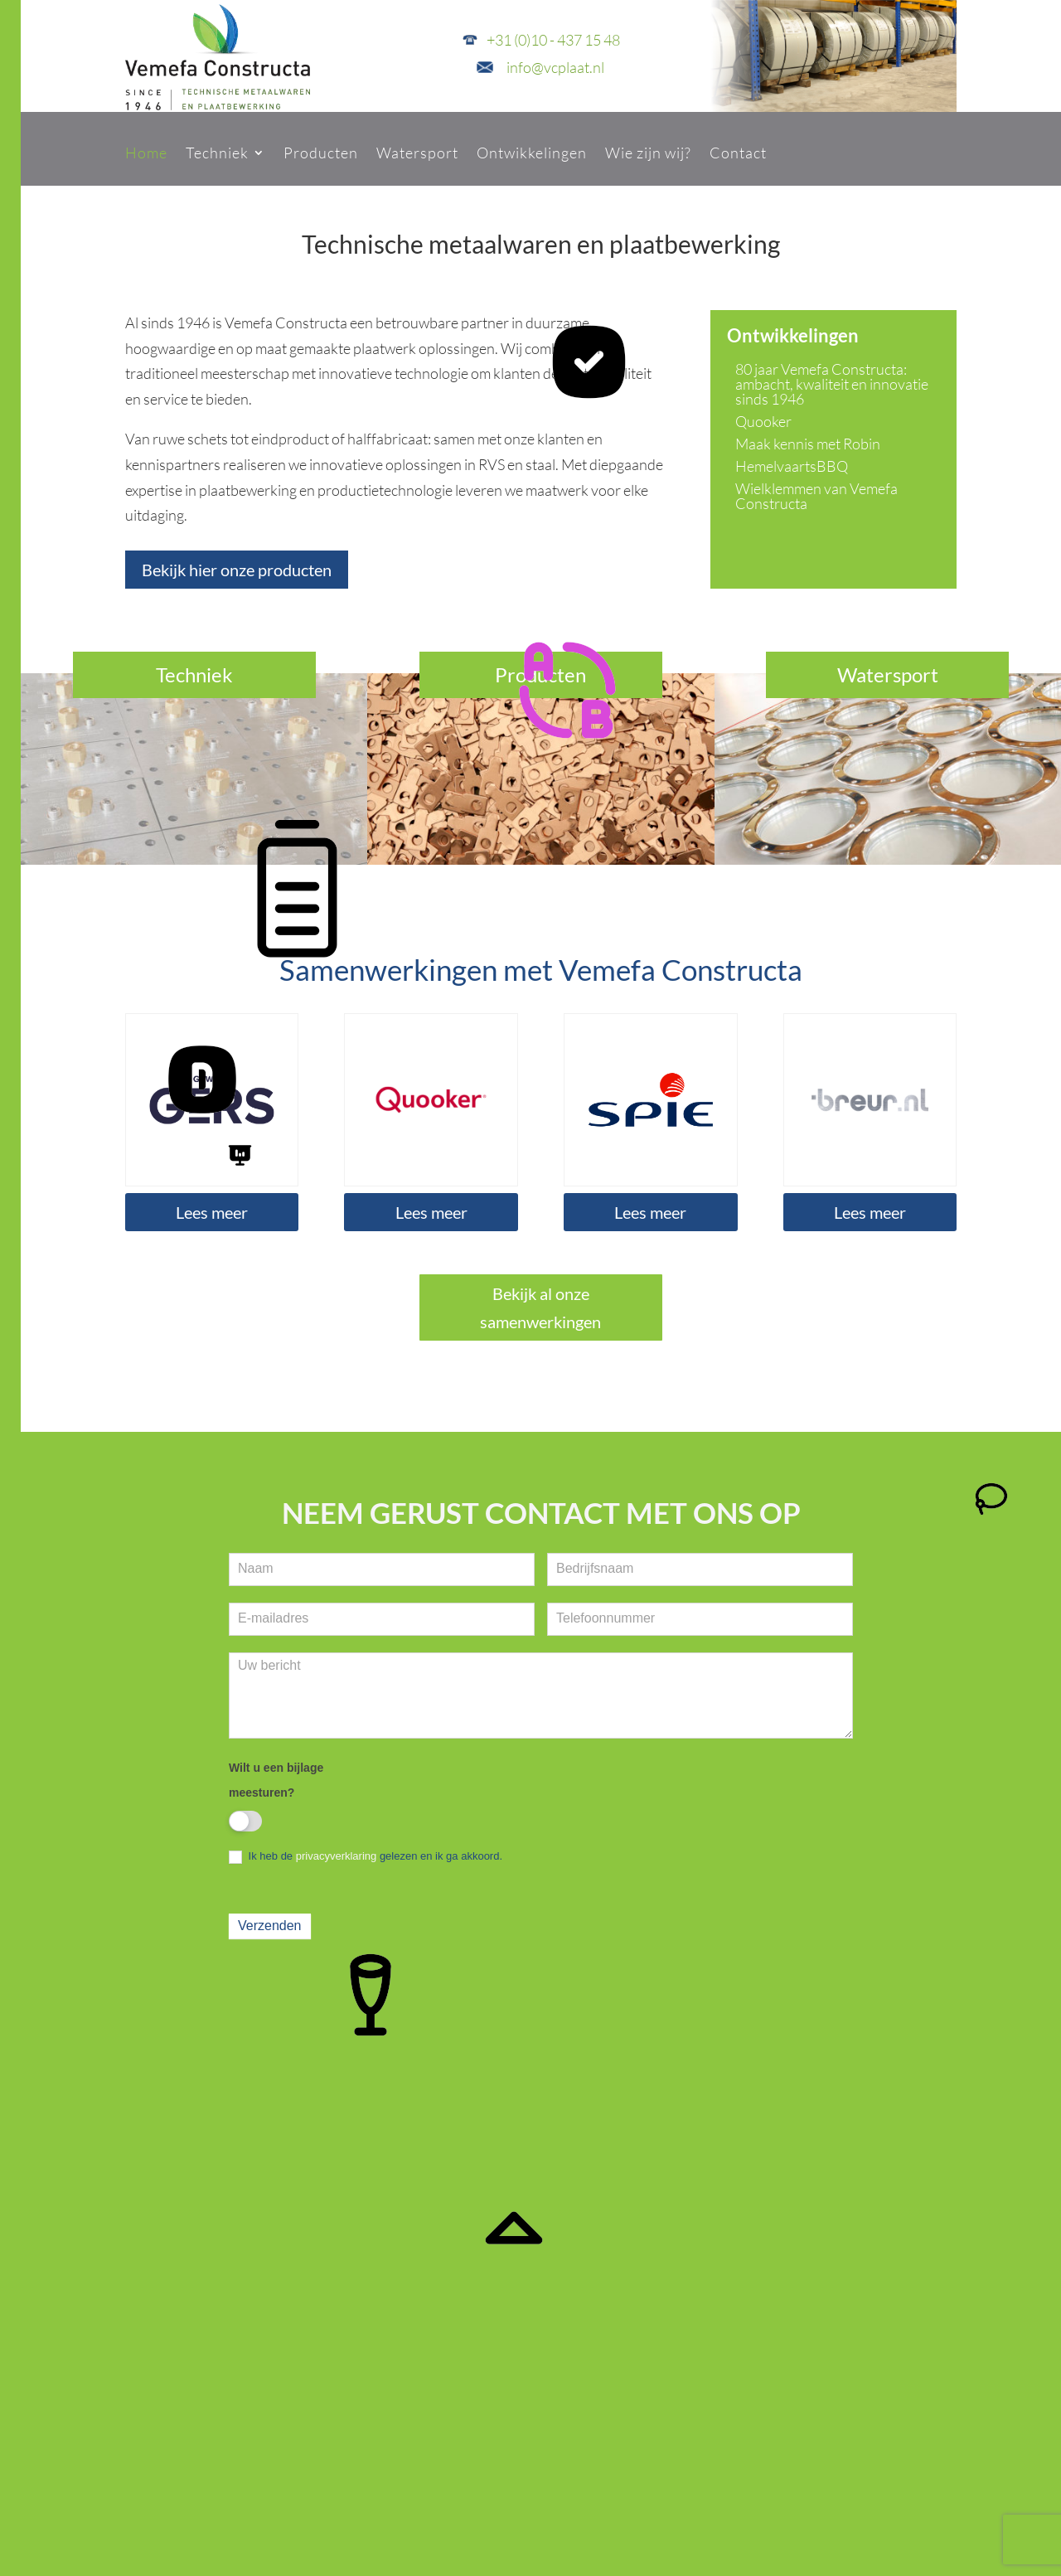 This screenshot has width=1061, height=2576. I want to click on indicates high battery level, so click(297, 890).